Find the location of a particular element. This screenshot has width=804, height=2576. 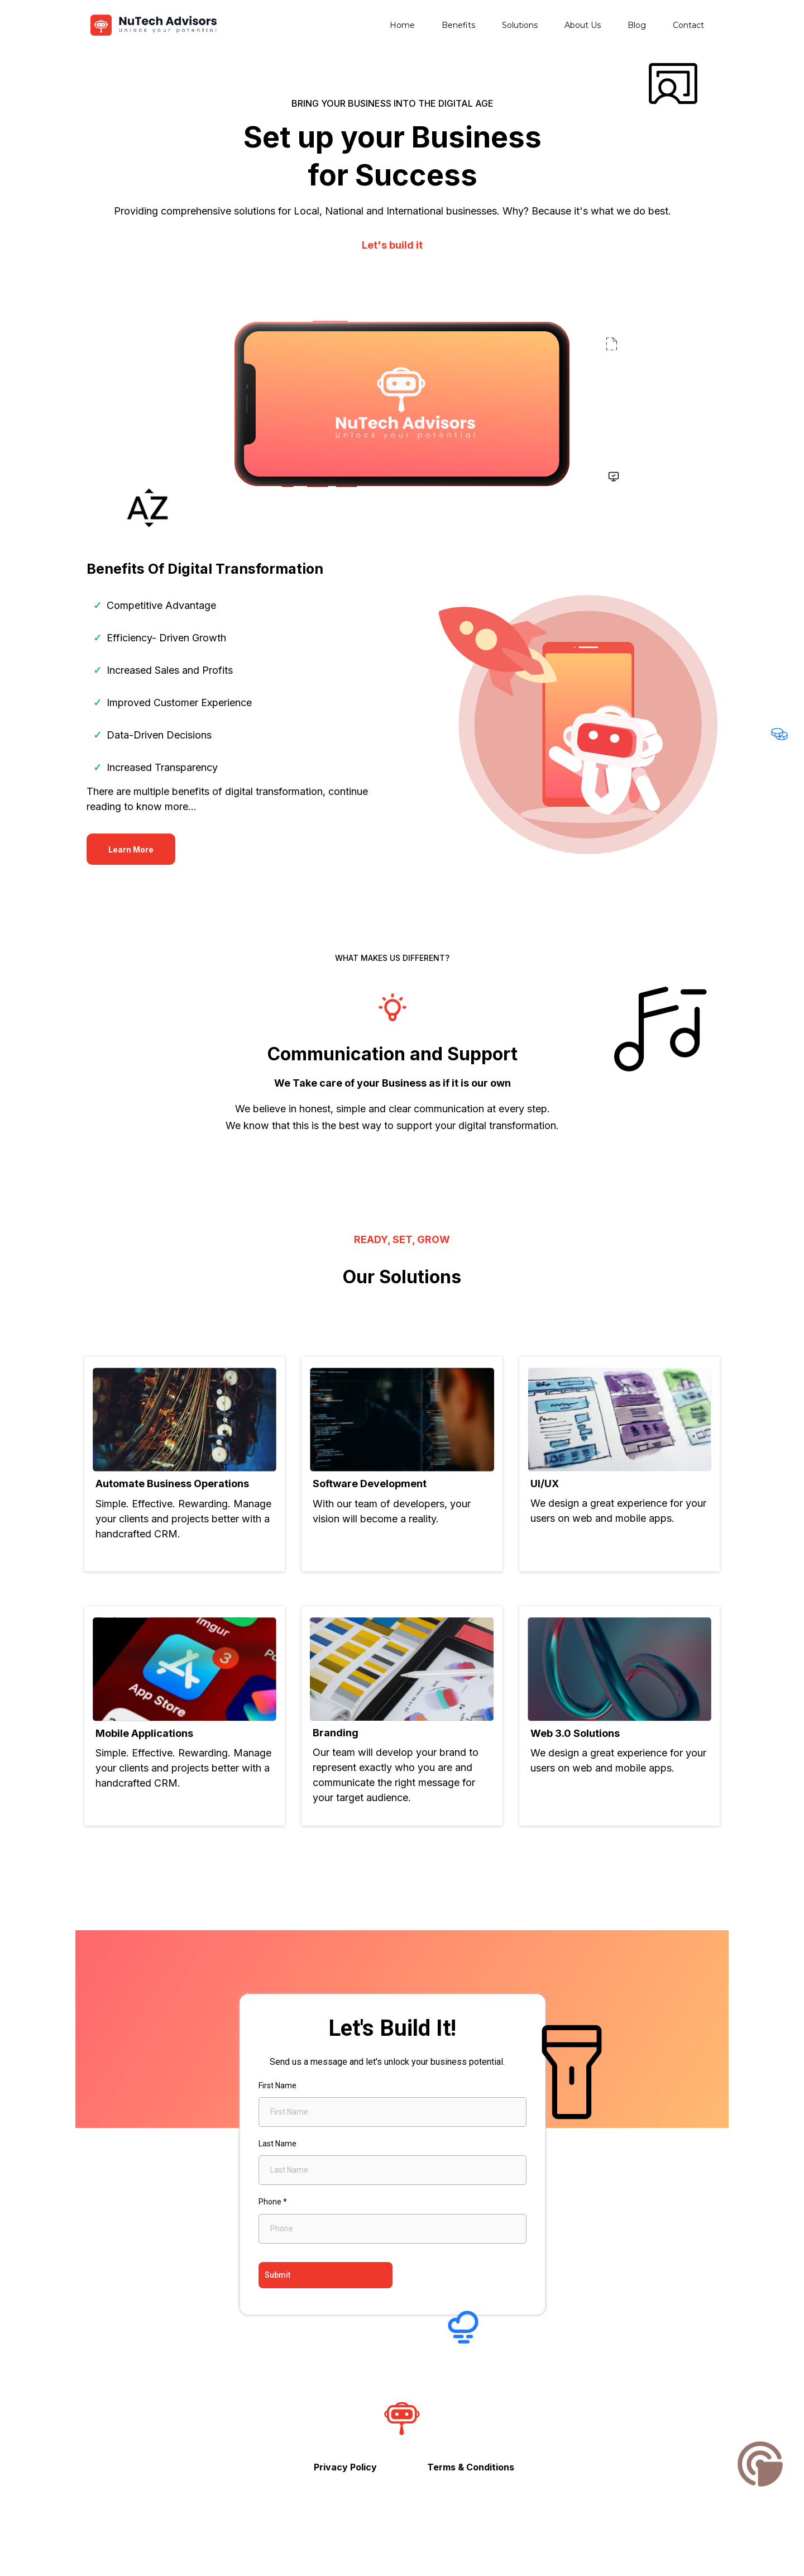

remove a song from playlist is located at coordinates (662, 1027).